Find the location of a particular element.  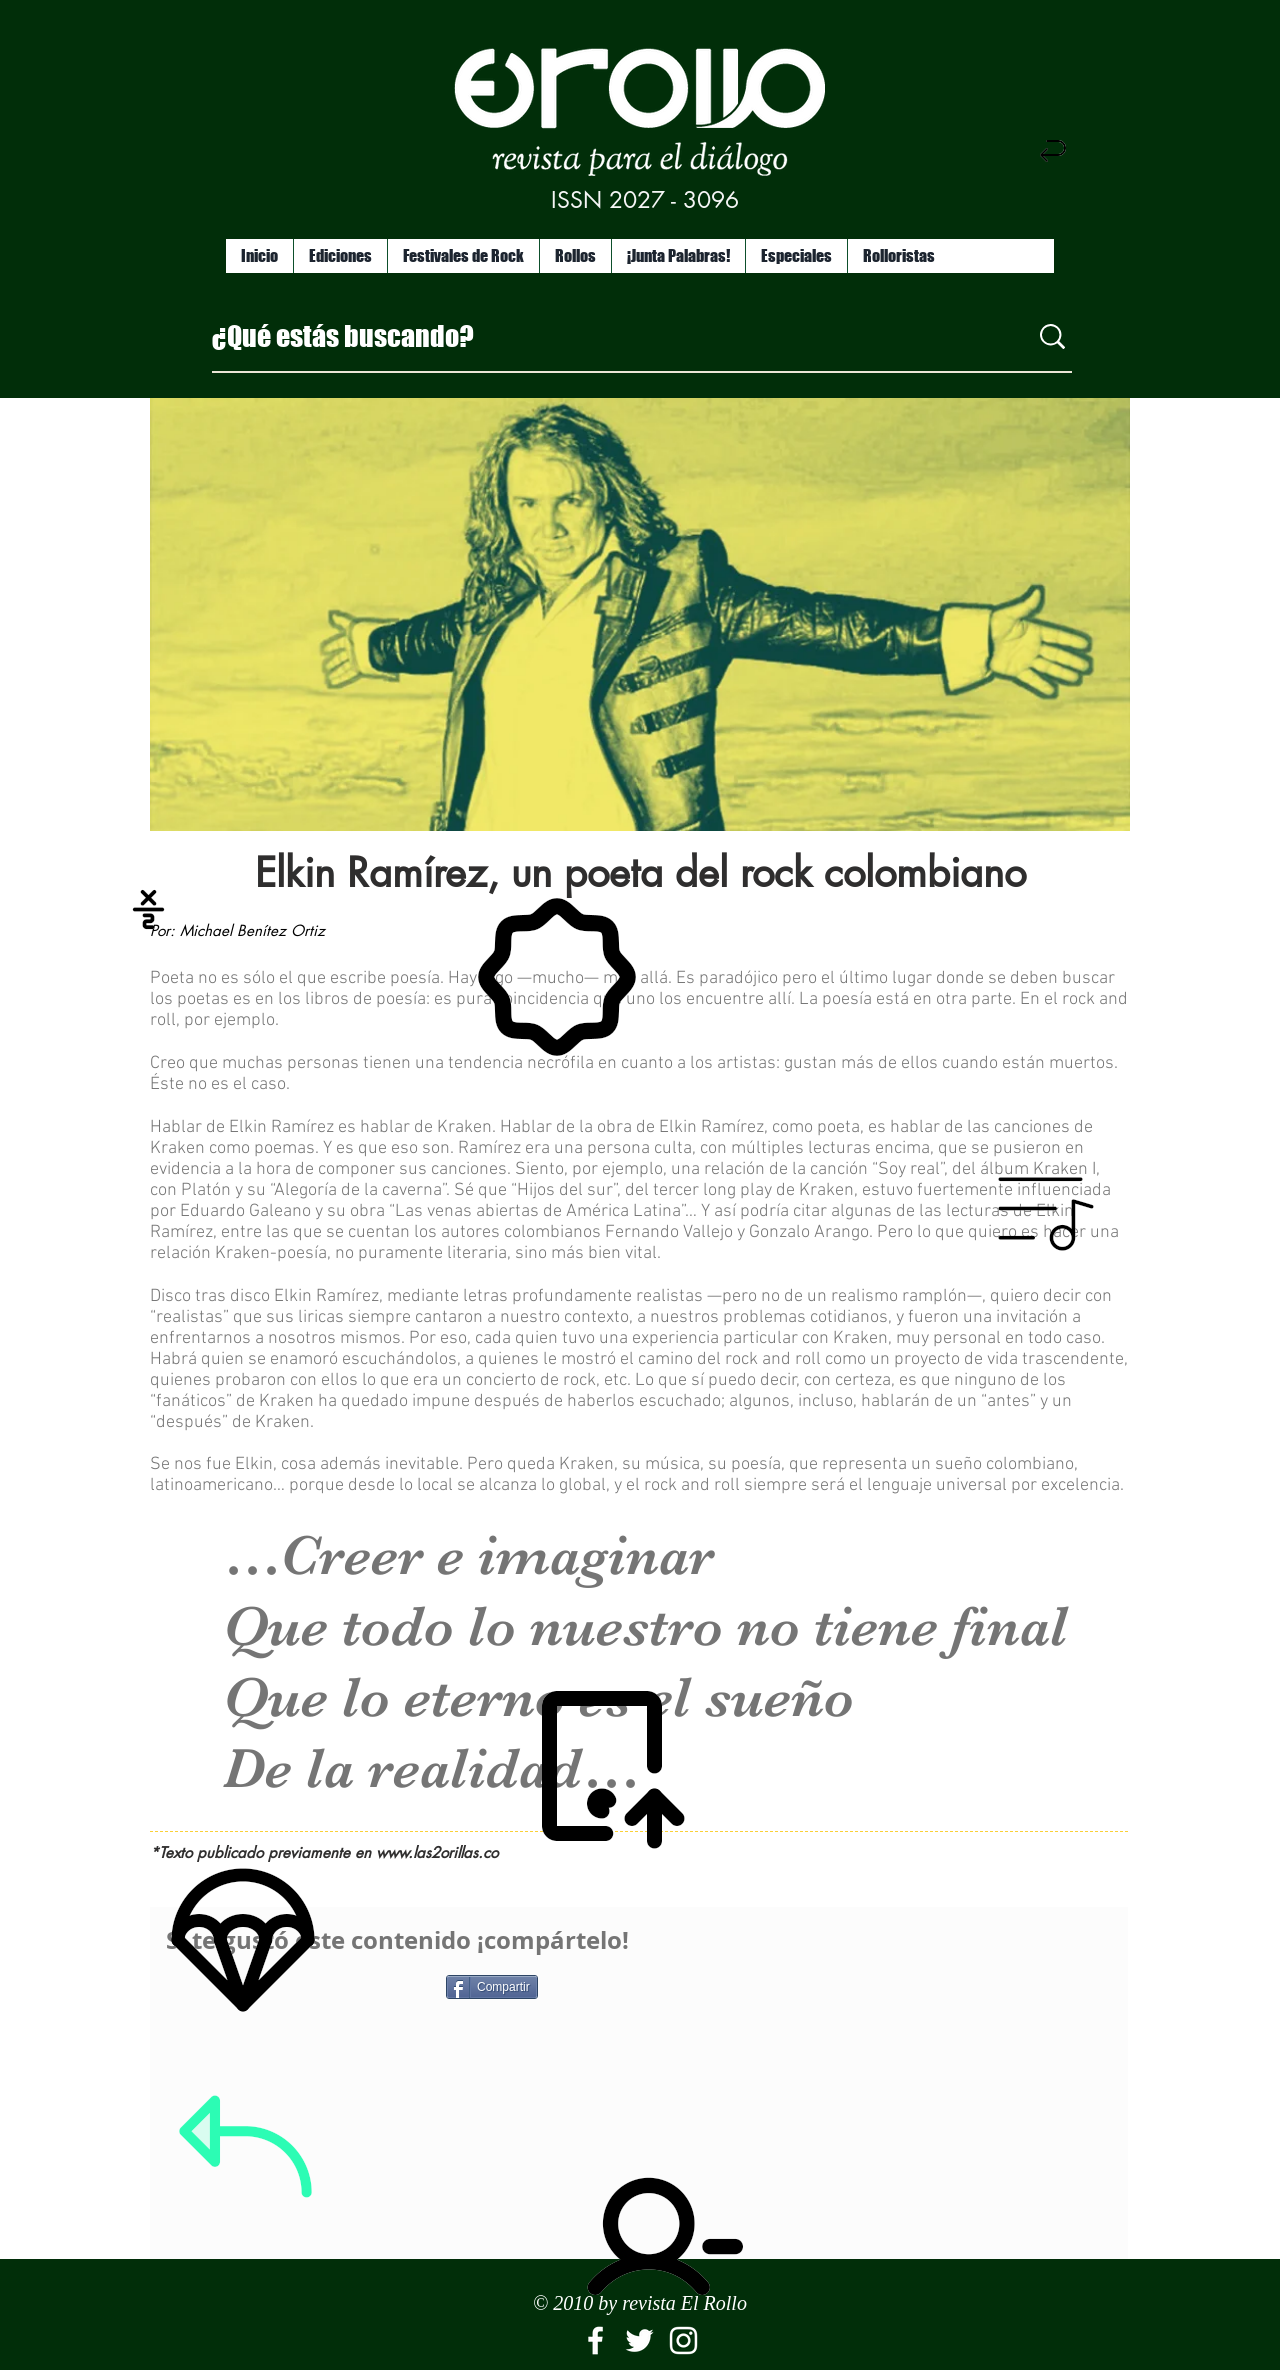

view your music playlist is located at coordinates (1040, 1208).